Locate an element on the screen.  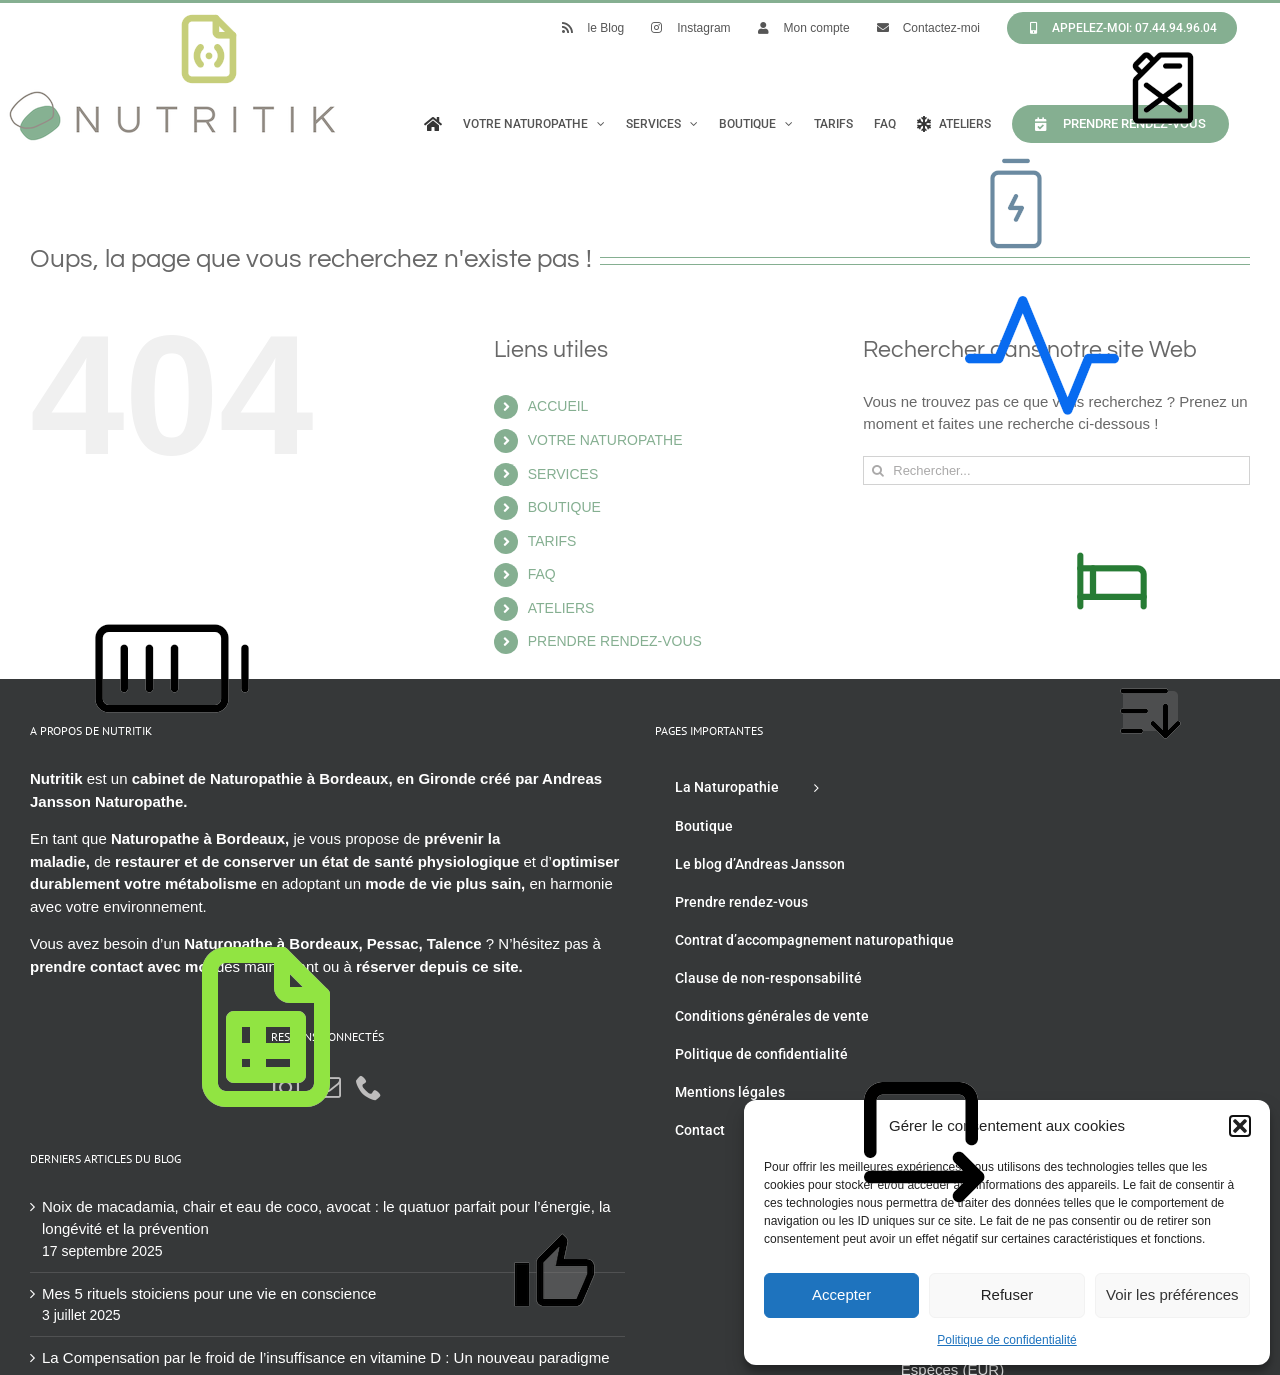
view accommodation or hotel options is located at coordinates (1112, 581).